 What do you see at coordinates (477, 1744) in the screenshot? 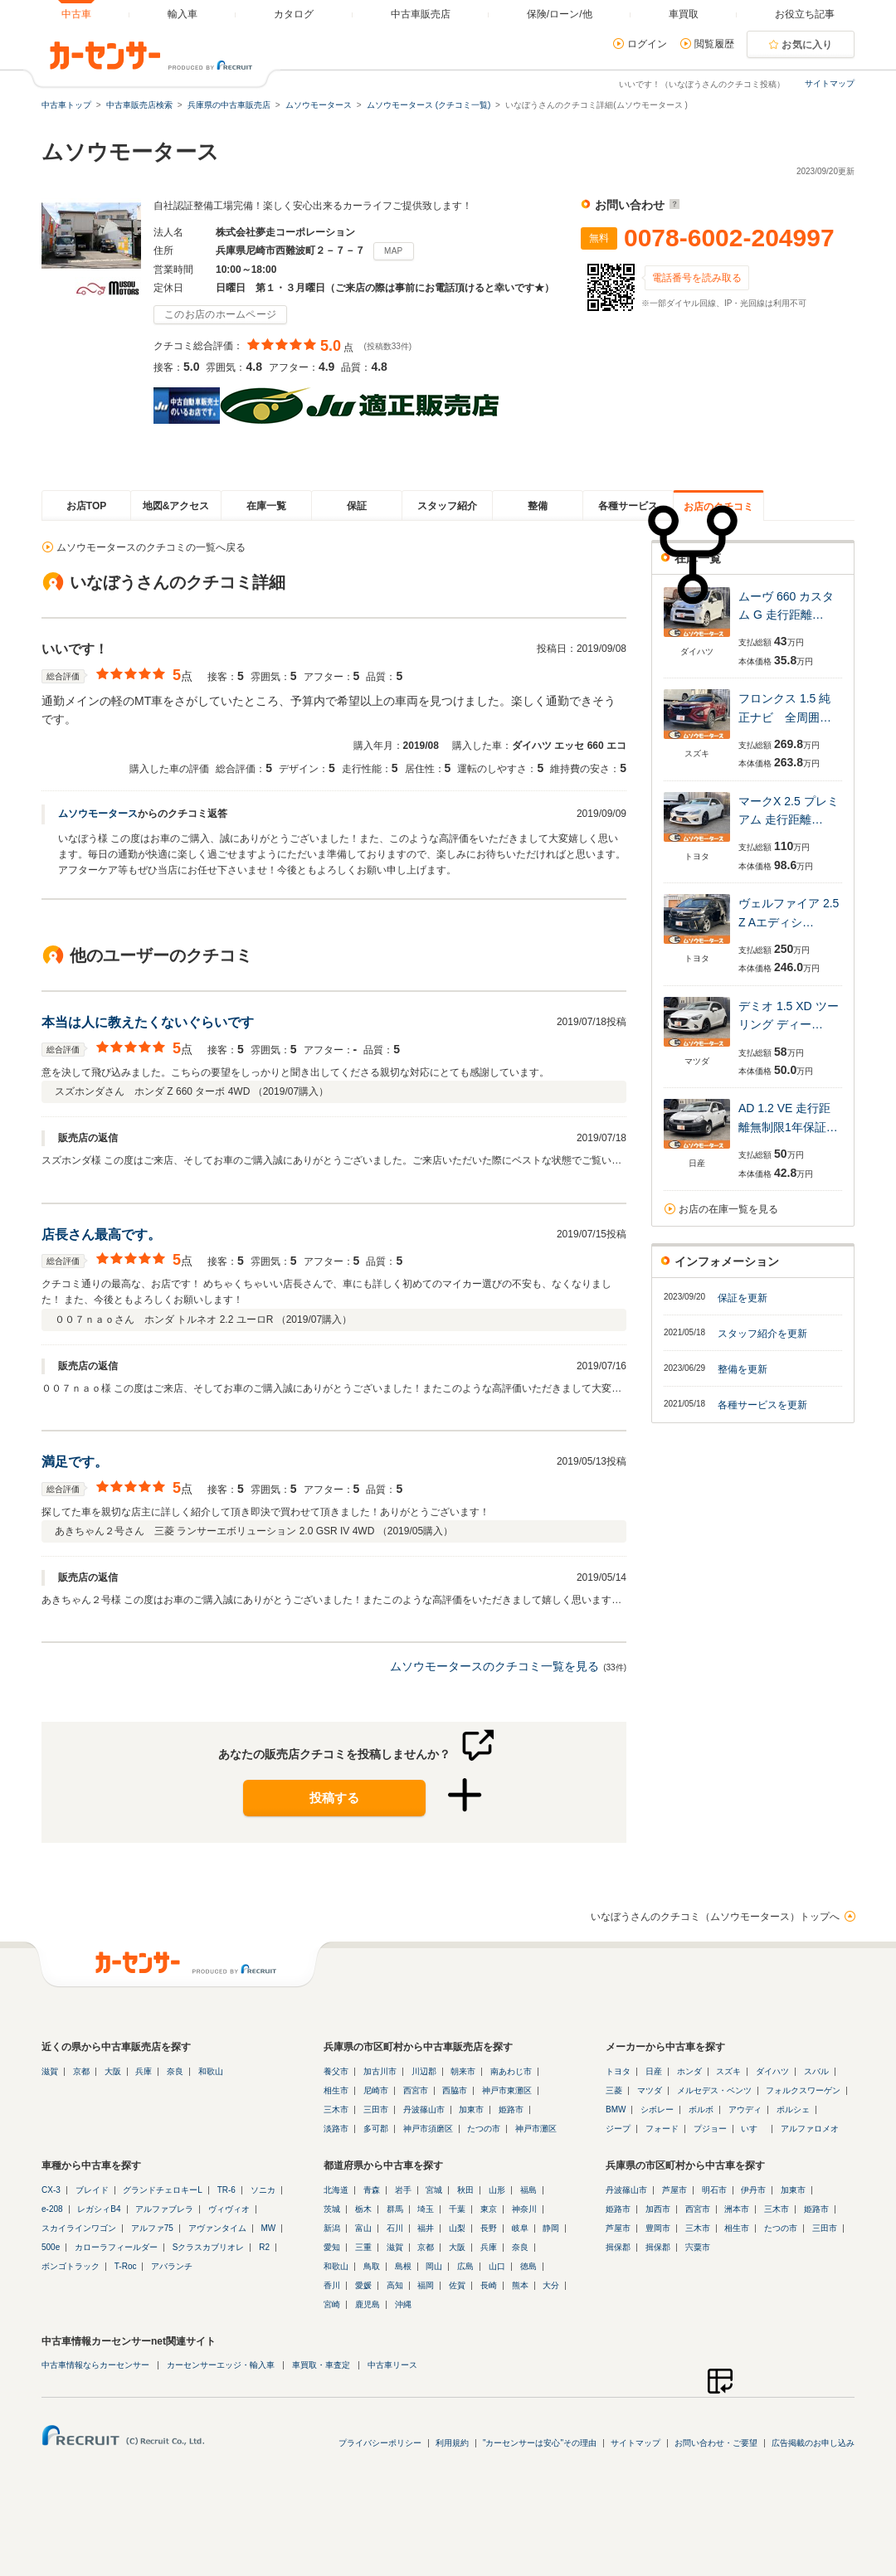
I see `view cross-referenced issues or pull requests` at bounding box center [477, 1744].